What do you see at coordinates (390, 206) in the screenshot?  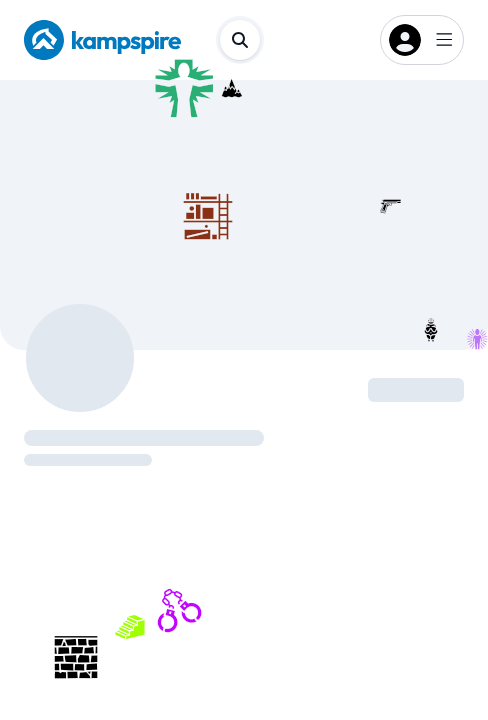 I see `select handgun weapon in game inventory` at bounding box center [390, 206].